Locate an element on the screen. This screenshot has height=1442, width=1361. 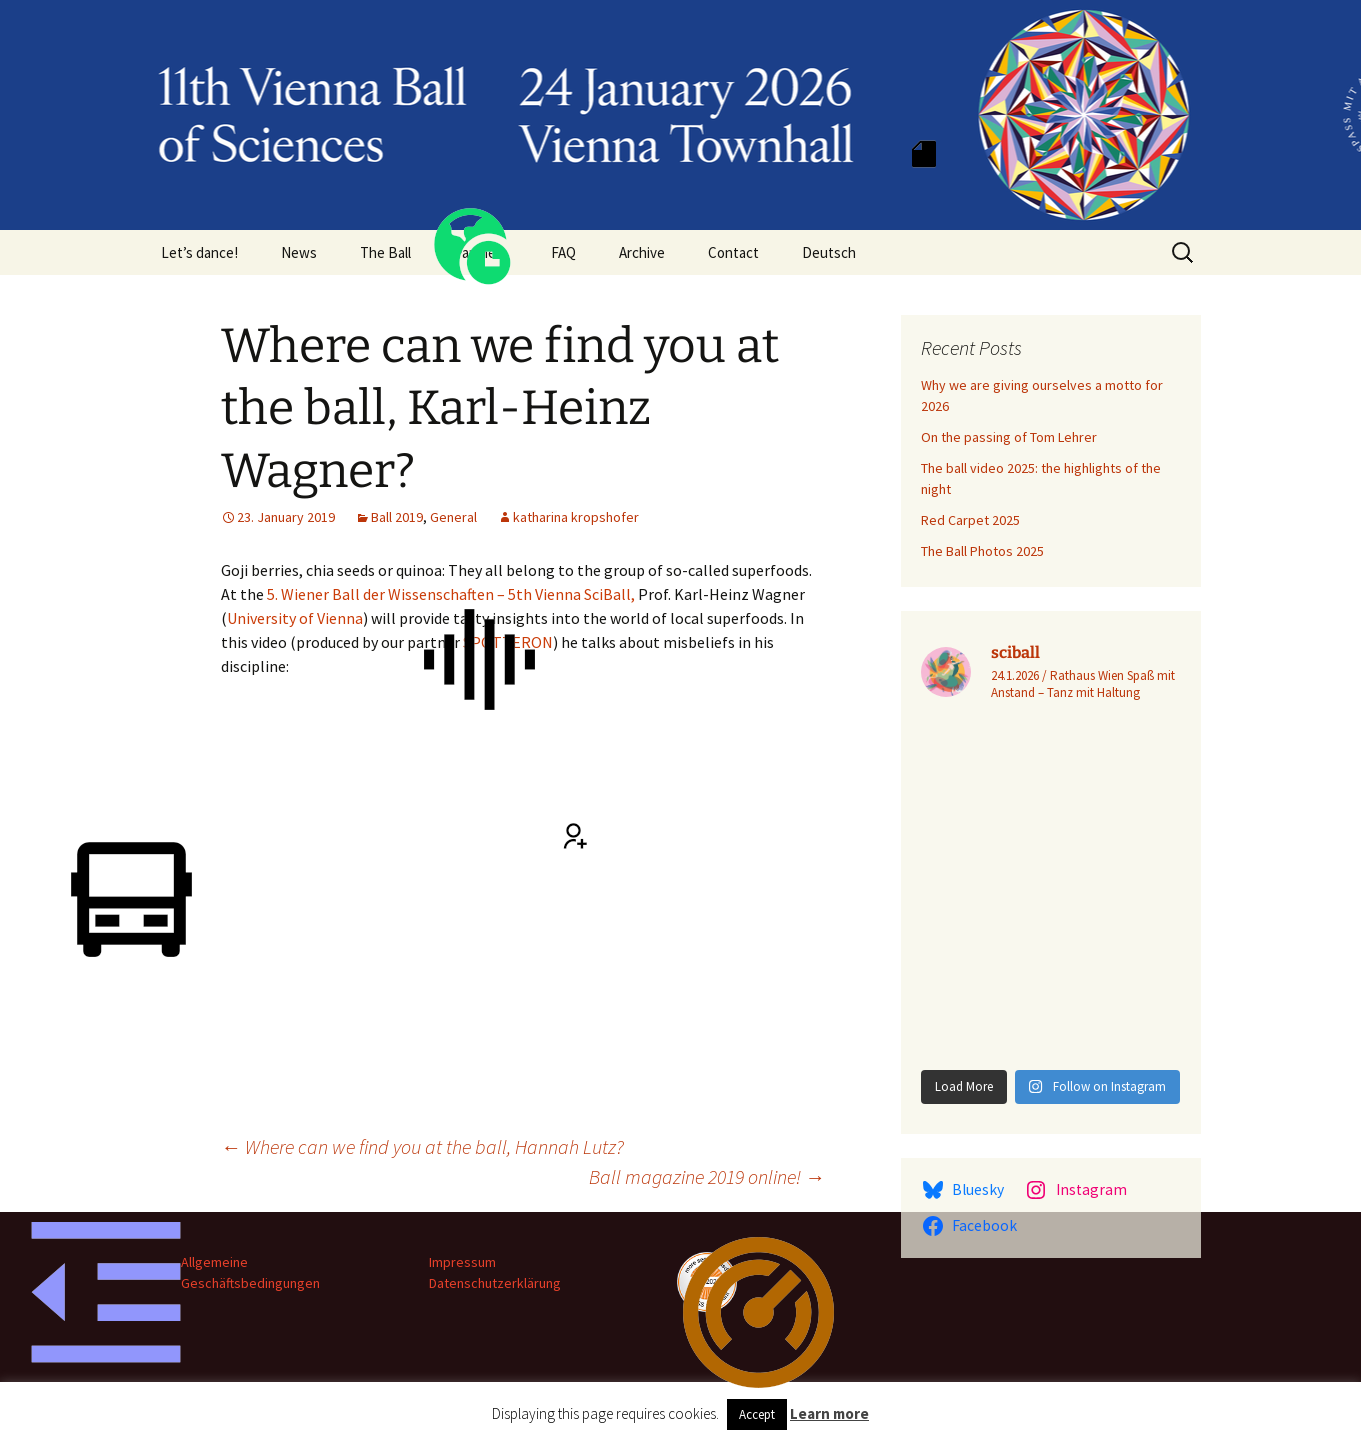
view public transit options is located at coordinates (131, 896).